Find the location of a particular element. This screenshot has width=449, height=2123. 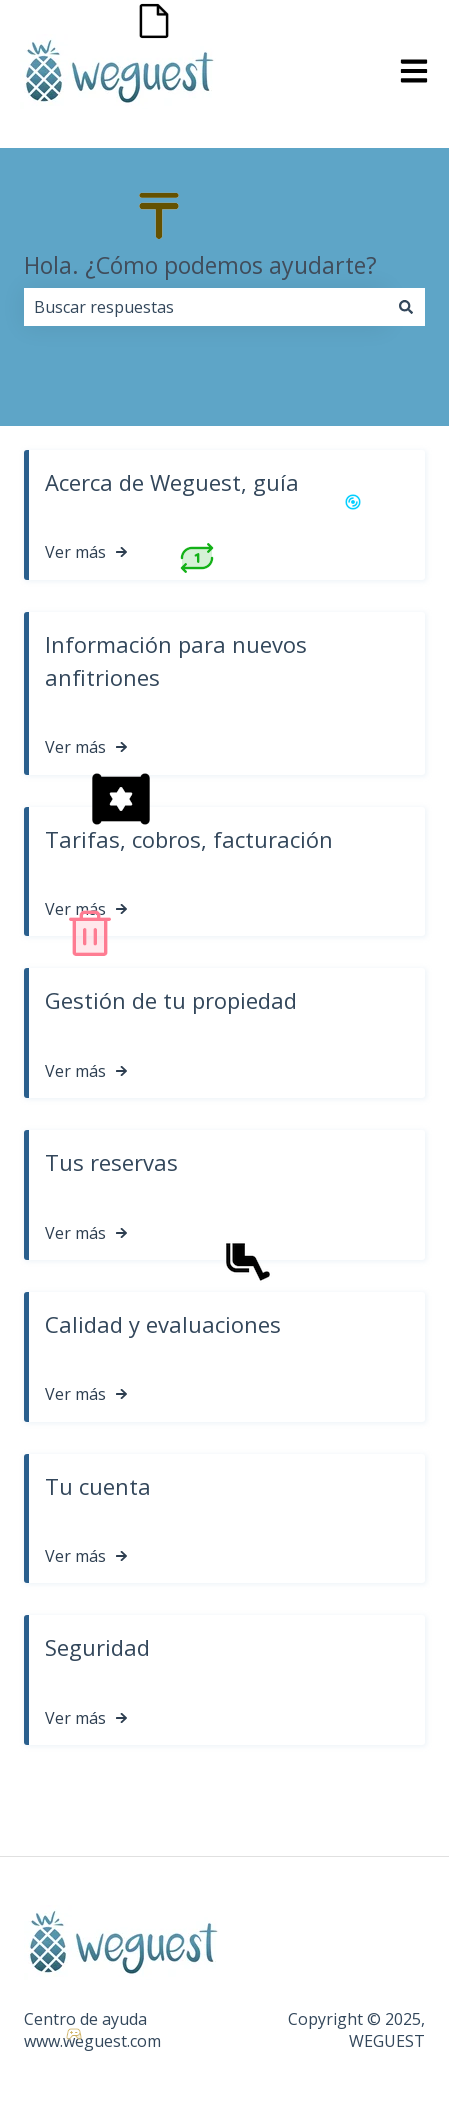

access games or gaming section is located at coordinates (74, 2034).